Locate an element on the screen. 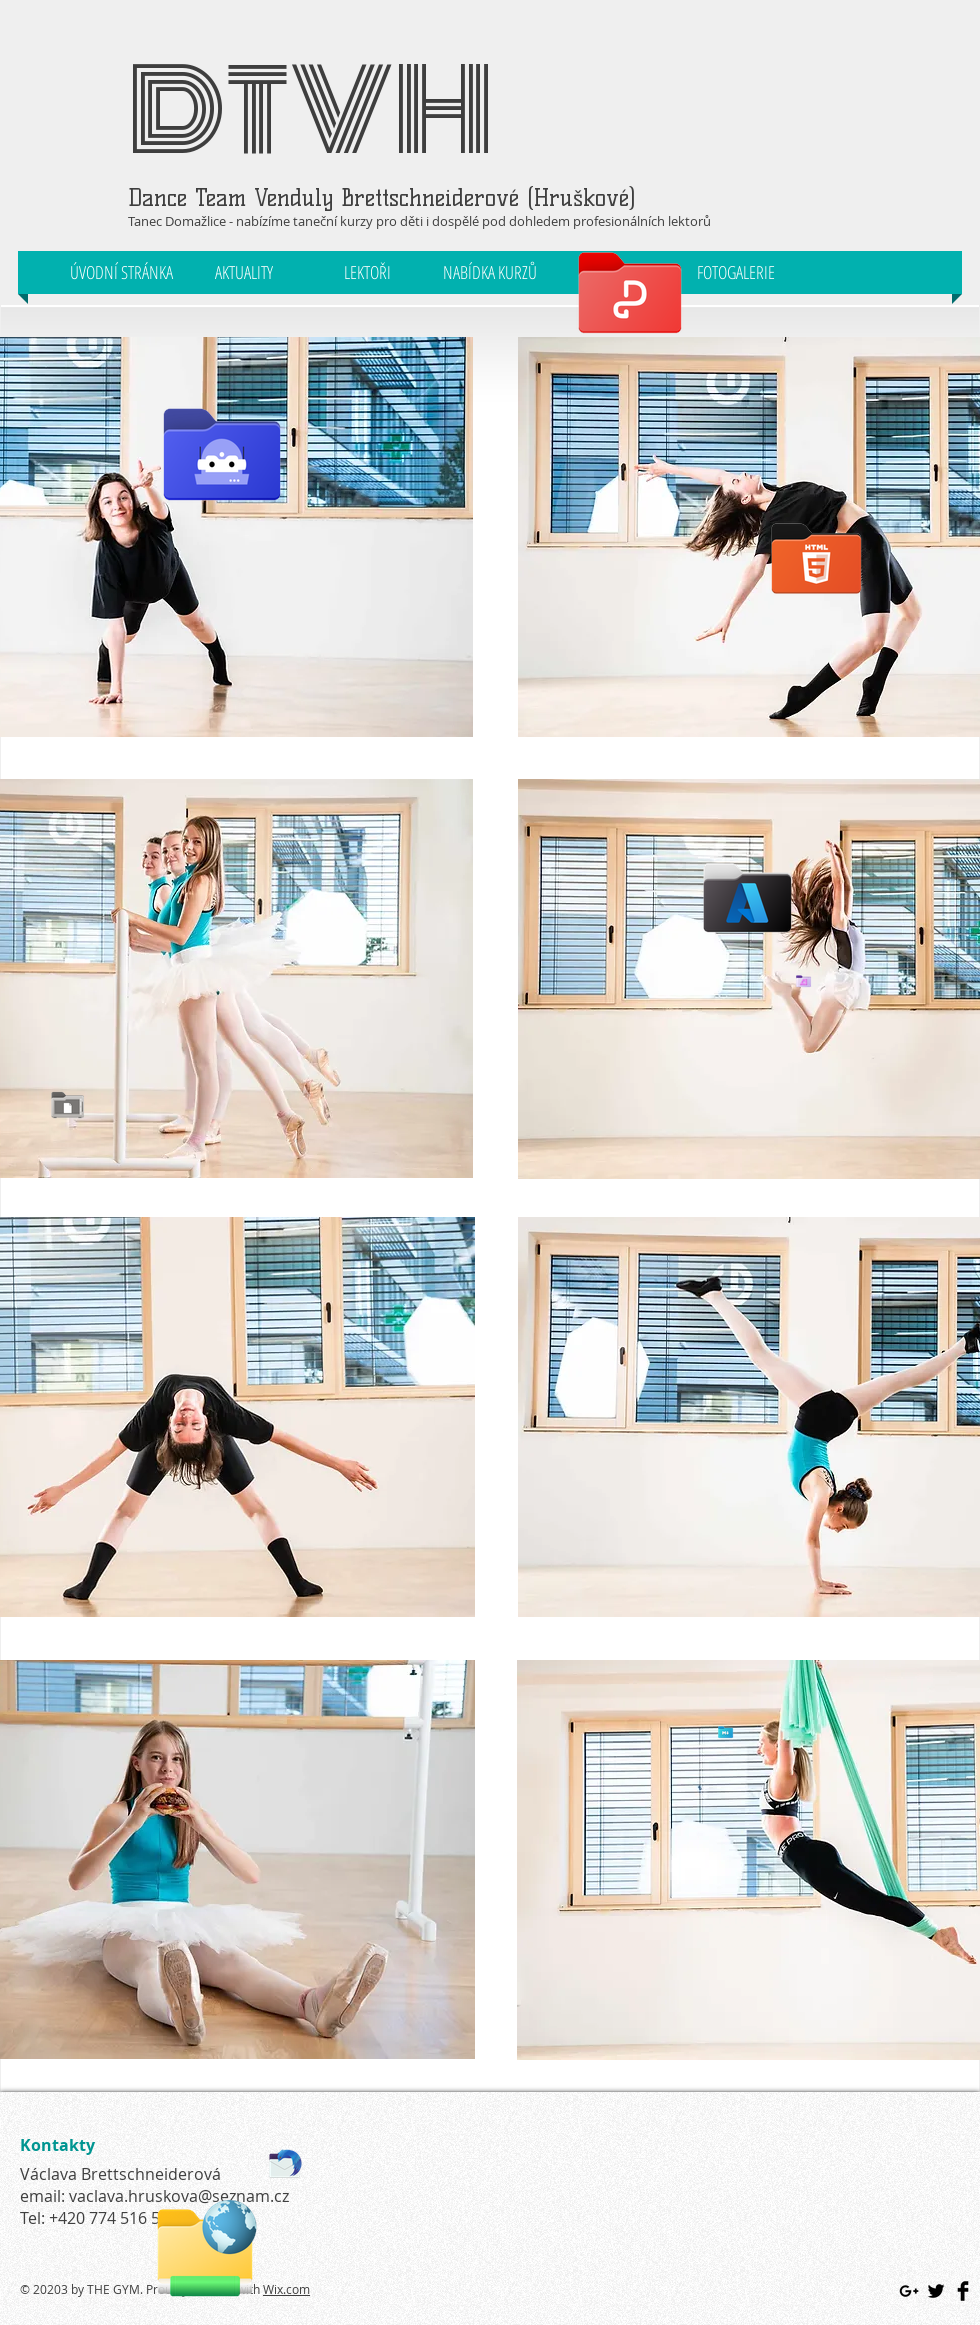  open a secure vault folder is located at coordinates (67, 1105).